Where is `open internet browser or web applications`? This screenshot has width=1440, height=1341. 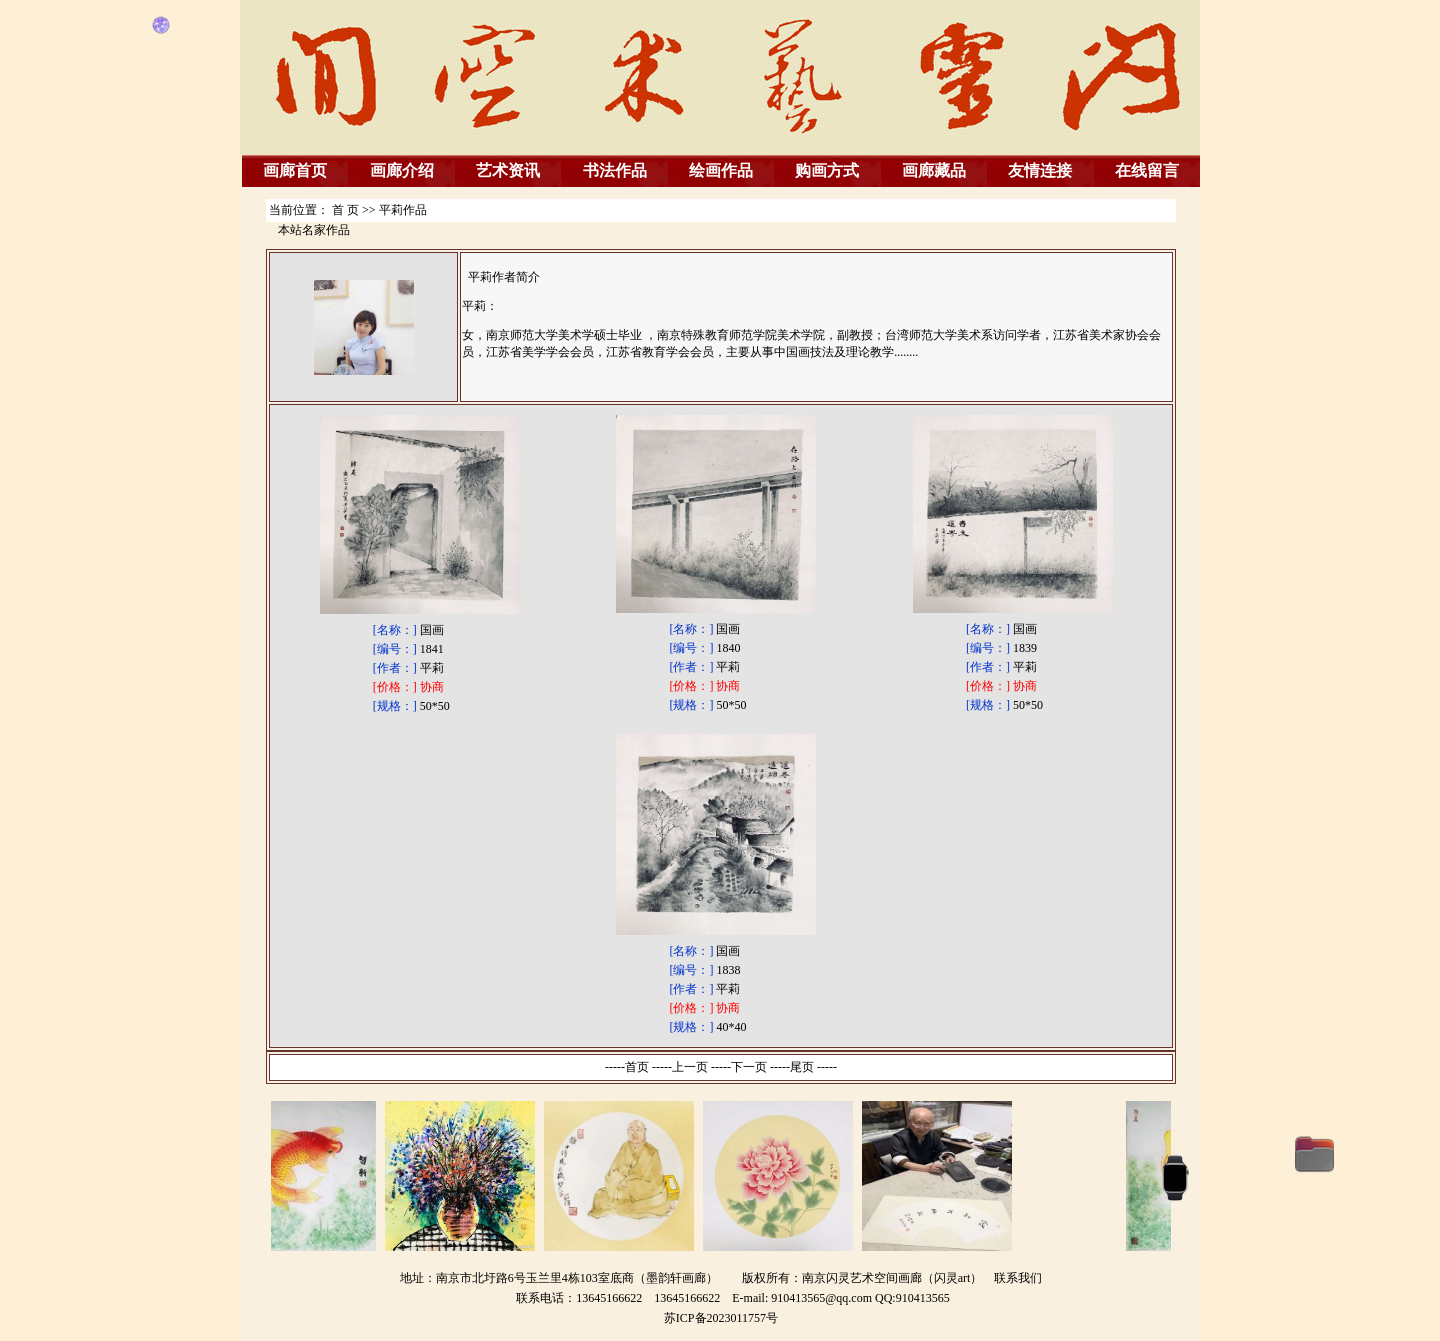
open internet browser or web applications is located at coordinates (161, 25).